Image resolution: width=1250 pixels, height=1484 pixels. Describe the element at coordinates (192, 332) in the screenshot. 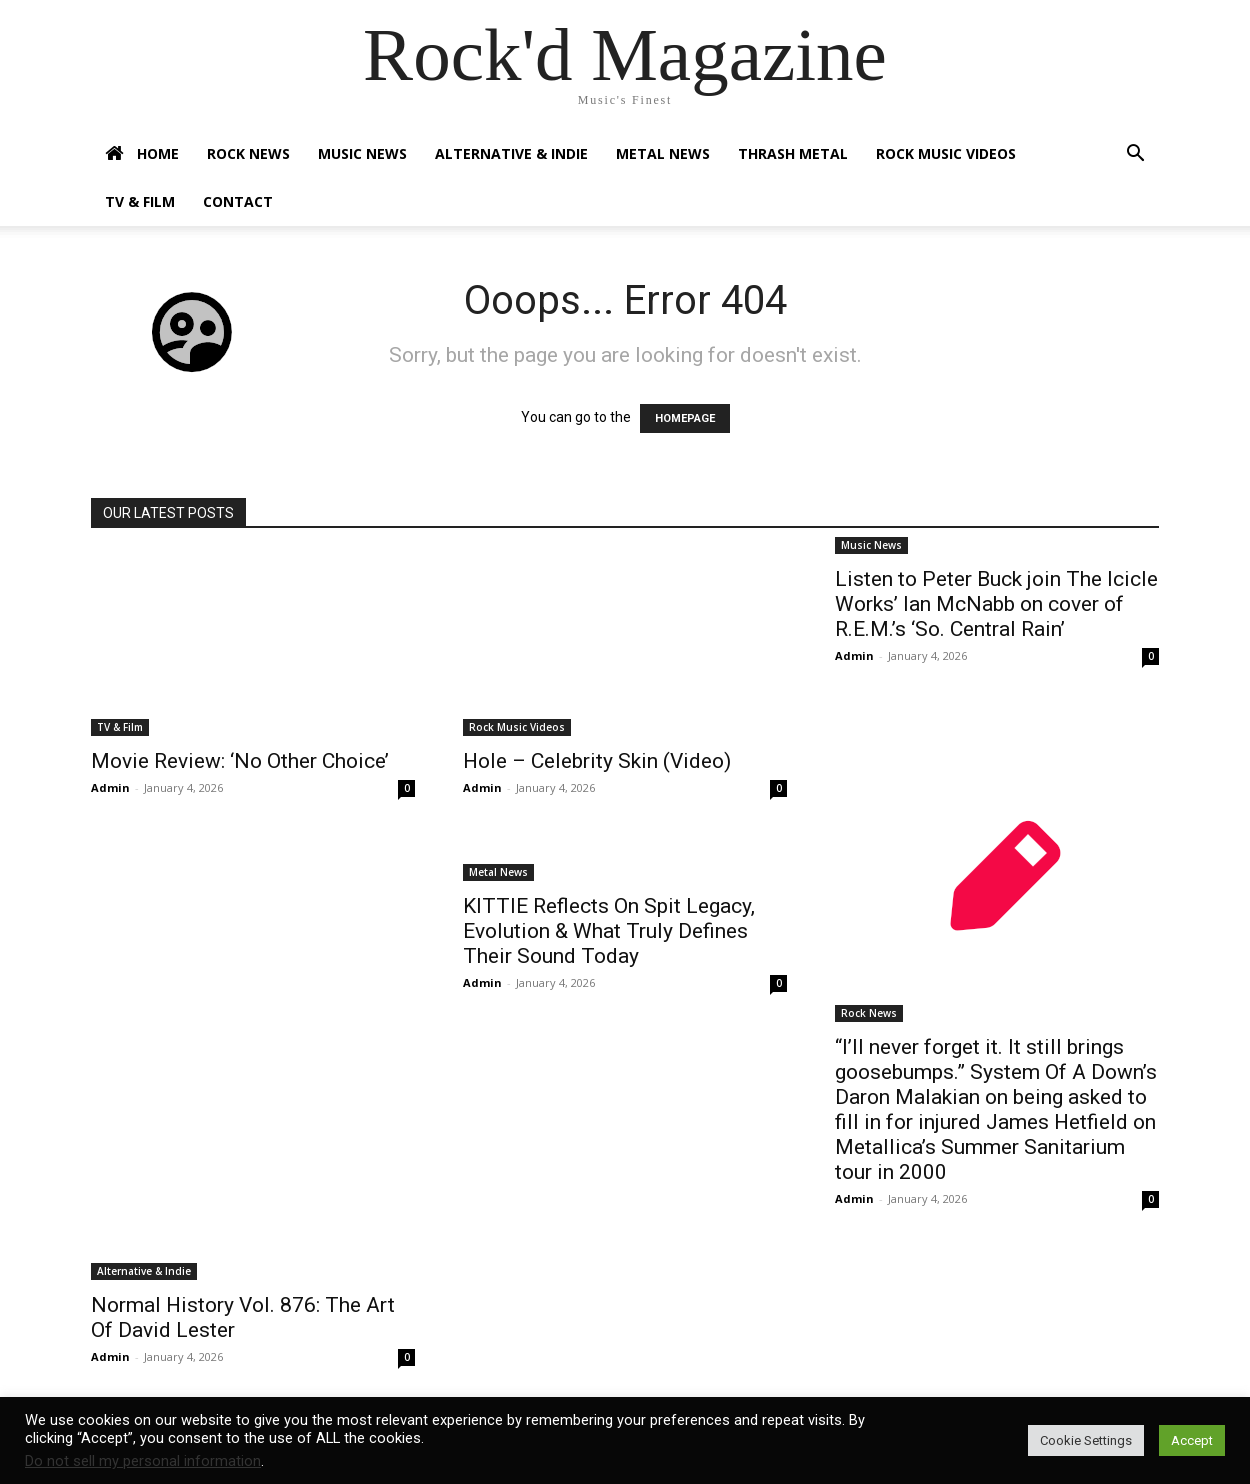

I see `view supervised or child accounts` at that location.